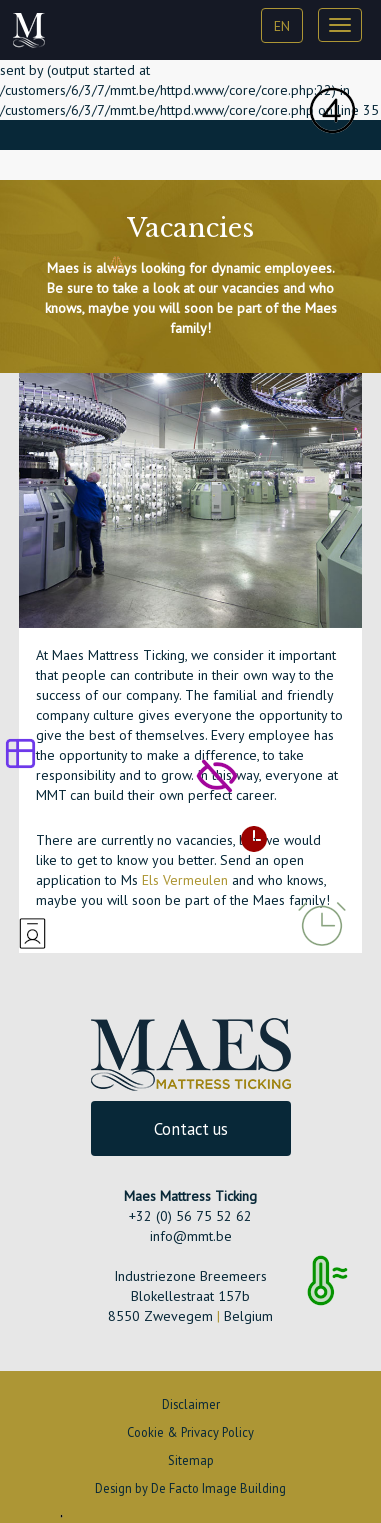 The width and height of the screenshot is (381, 1523). Describe the element at coordinates (116, 263) in the screenshot. I see `flip image horizontally` at that location.